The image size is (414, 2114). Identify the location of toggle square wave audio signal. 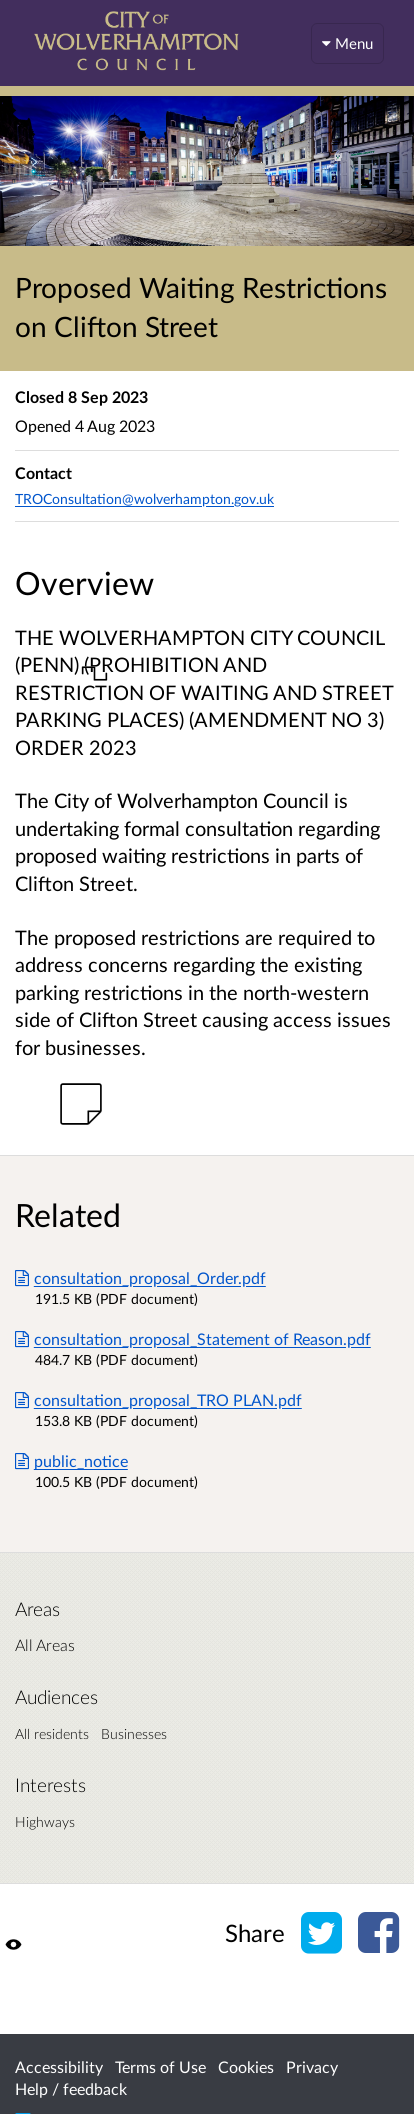
(94, 673).